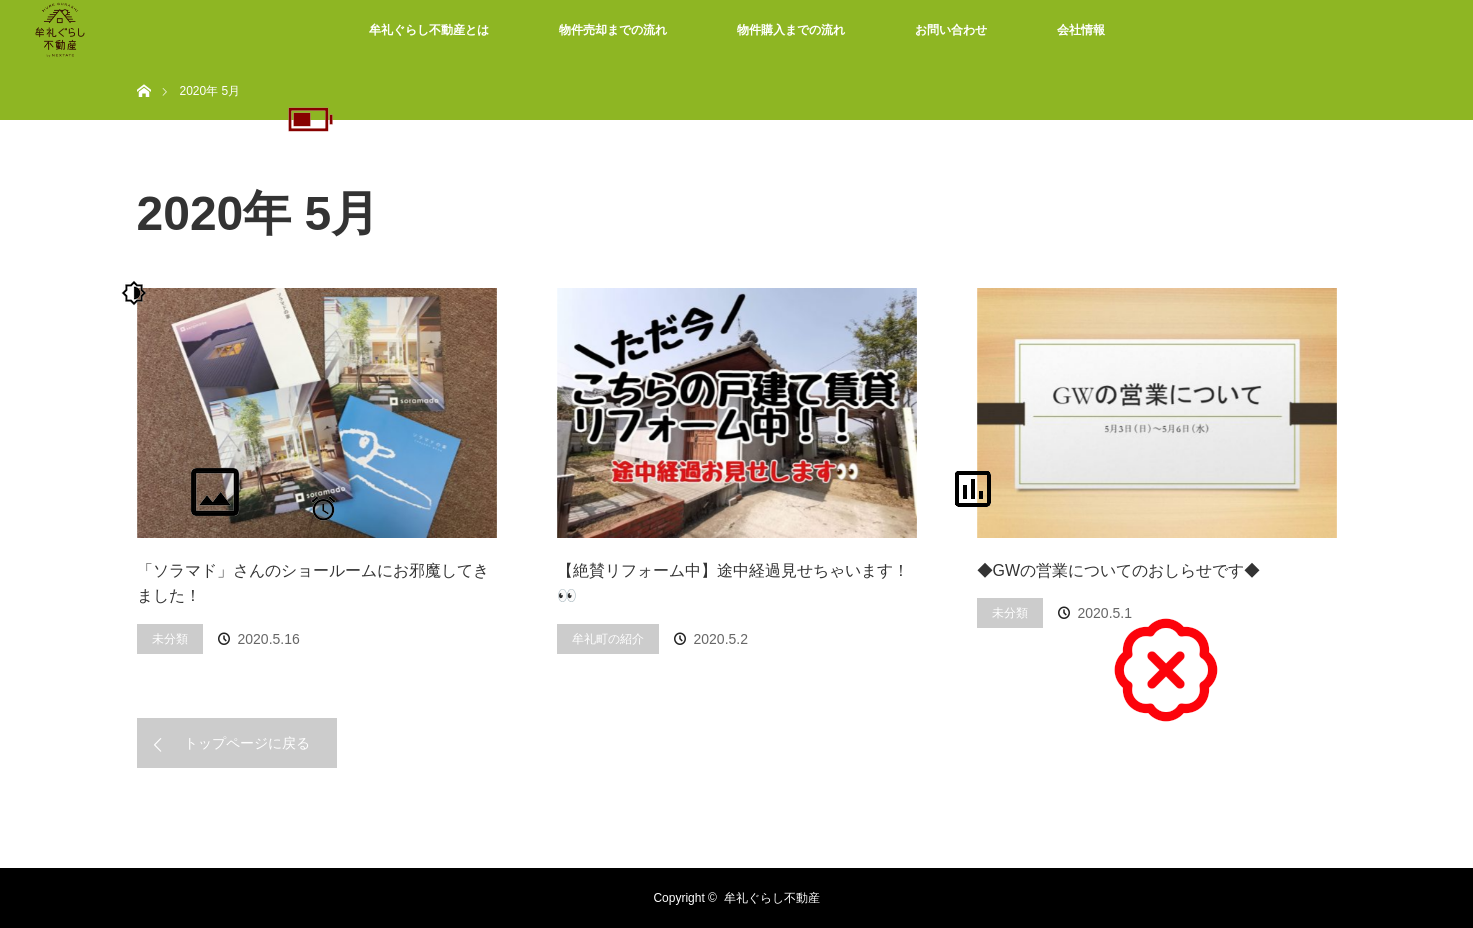 The image size is (1473, 928). Describe the element at coordinates (1166, 670) in the screenshot. I see `remove or revoke a badge` at that location.